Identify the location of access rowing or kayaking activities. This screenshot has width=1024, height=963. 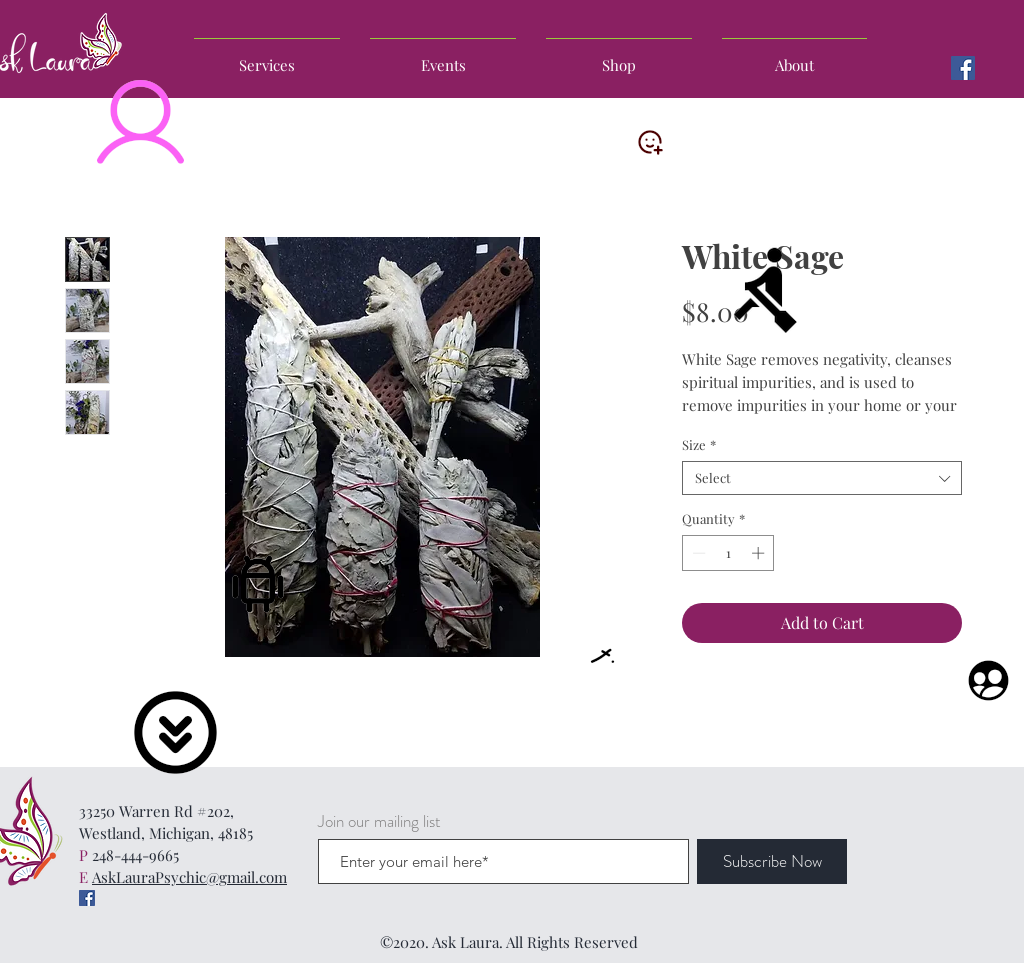
(763, 288).